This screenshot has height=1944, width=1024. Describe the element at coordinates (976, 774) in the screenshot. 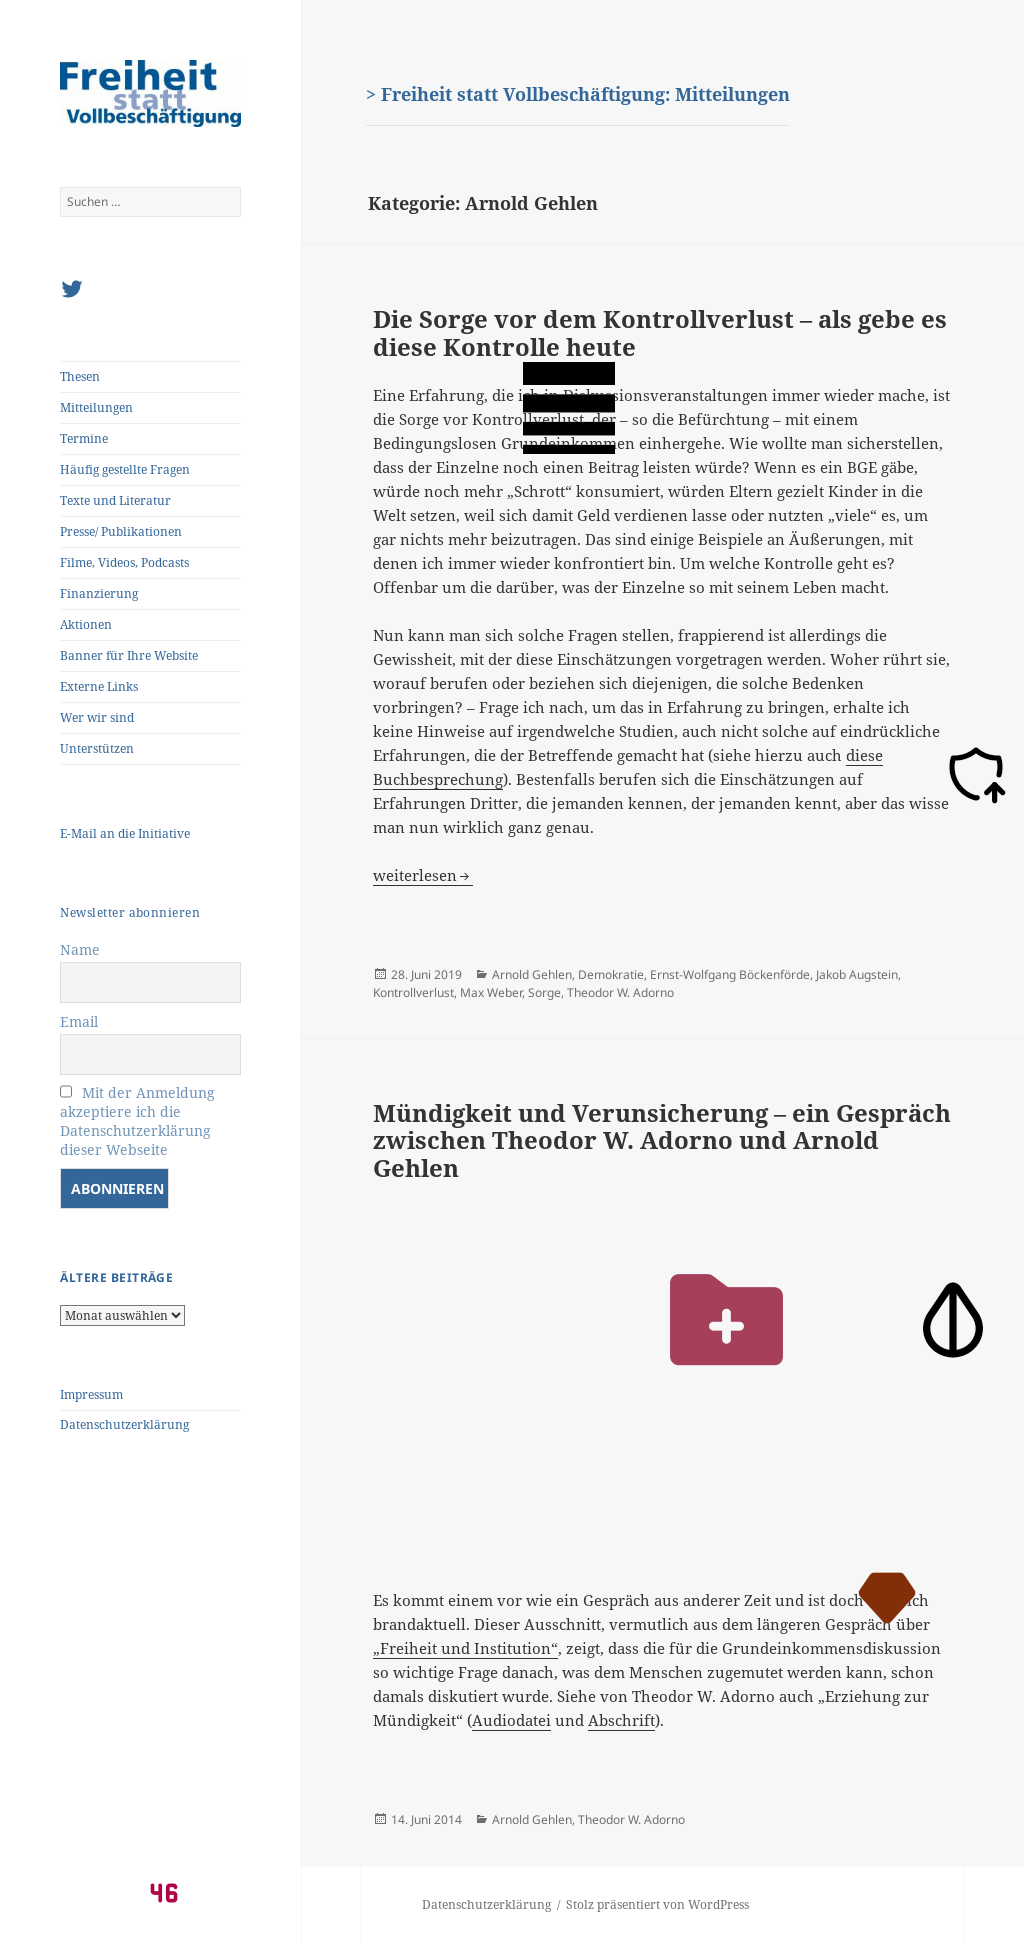

I see `upgrade or enhance security protection` at that location.